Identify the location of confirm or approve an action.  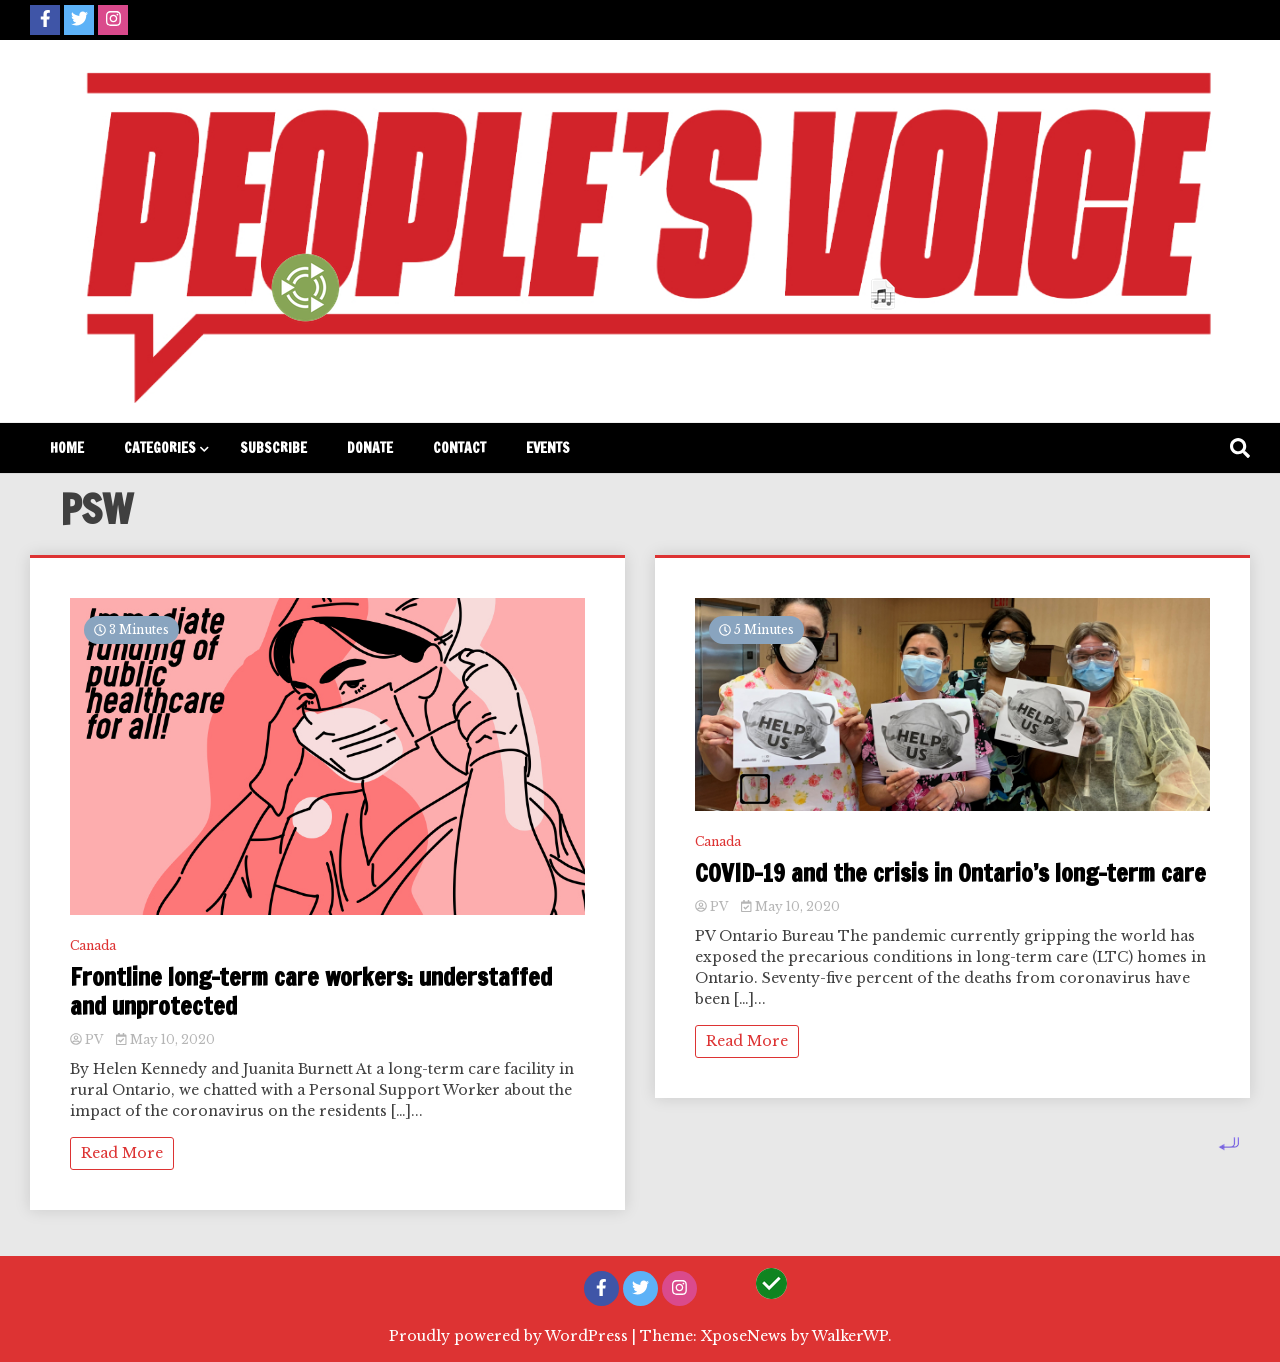
(771, 1283).